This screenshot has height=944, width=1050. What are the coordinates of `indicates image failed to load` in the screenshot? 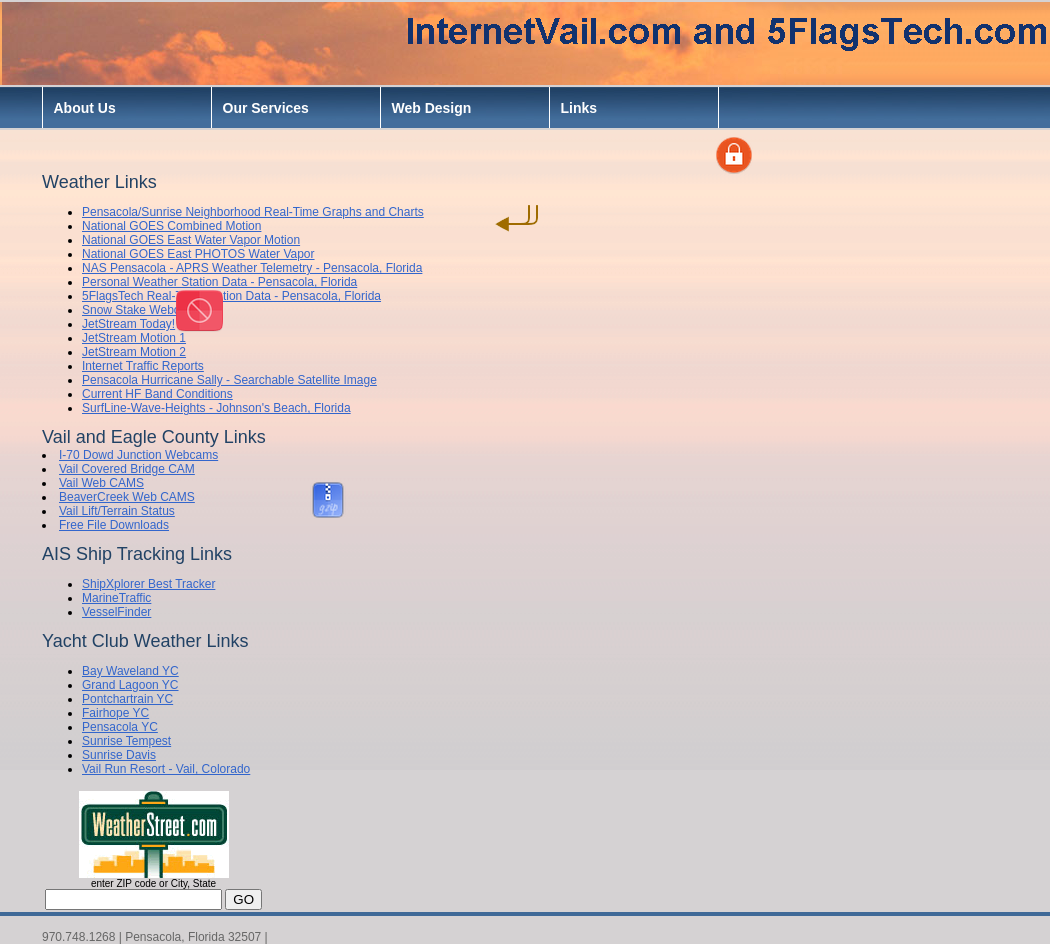 It's located at (199, 309).